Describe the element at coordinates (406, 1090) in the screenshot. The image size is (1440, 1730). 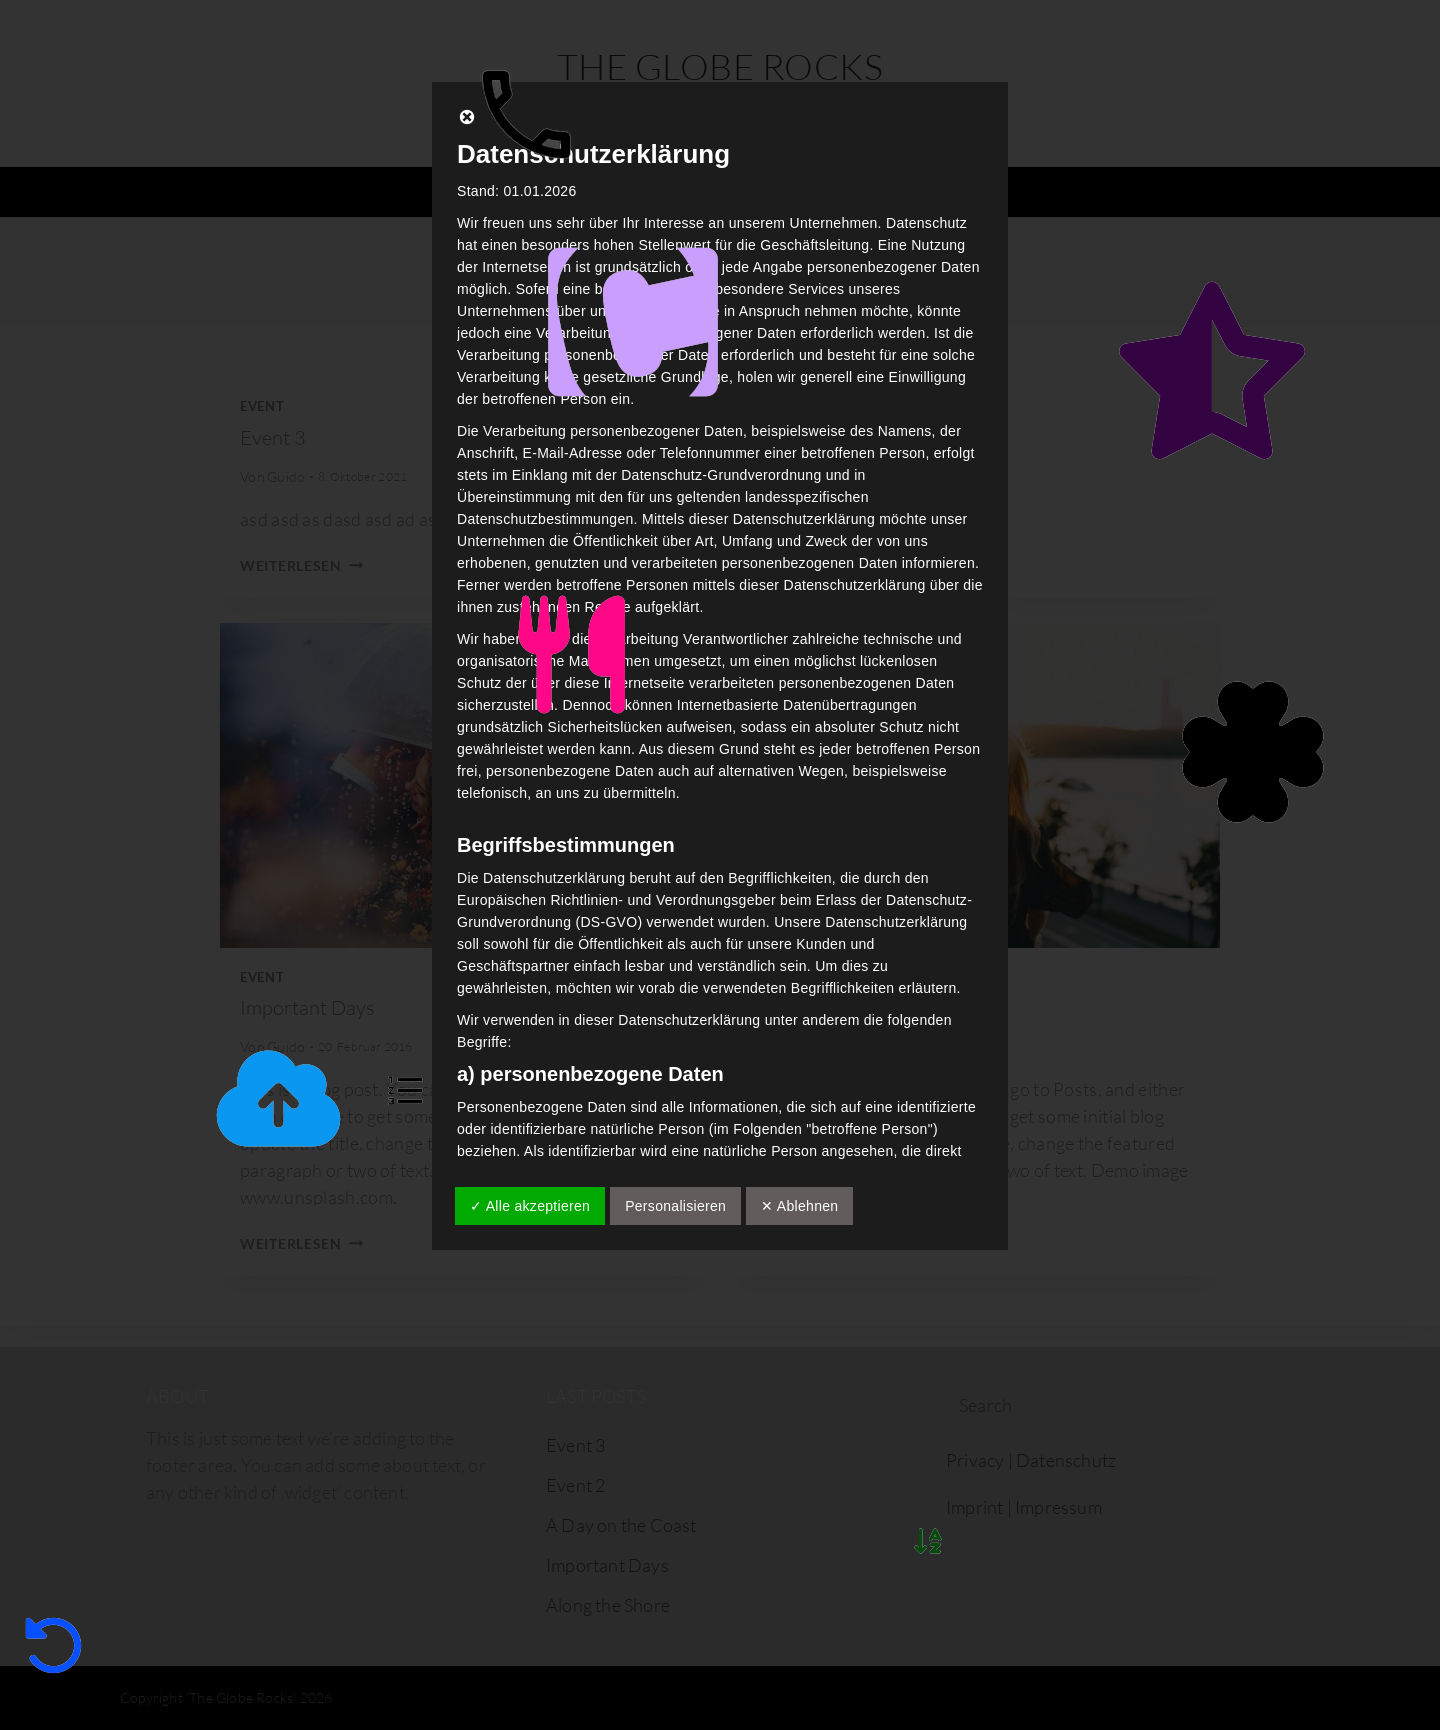
I see `create a numbered list` at that location.